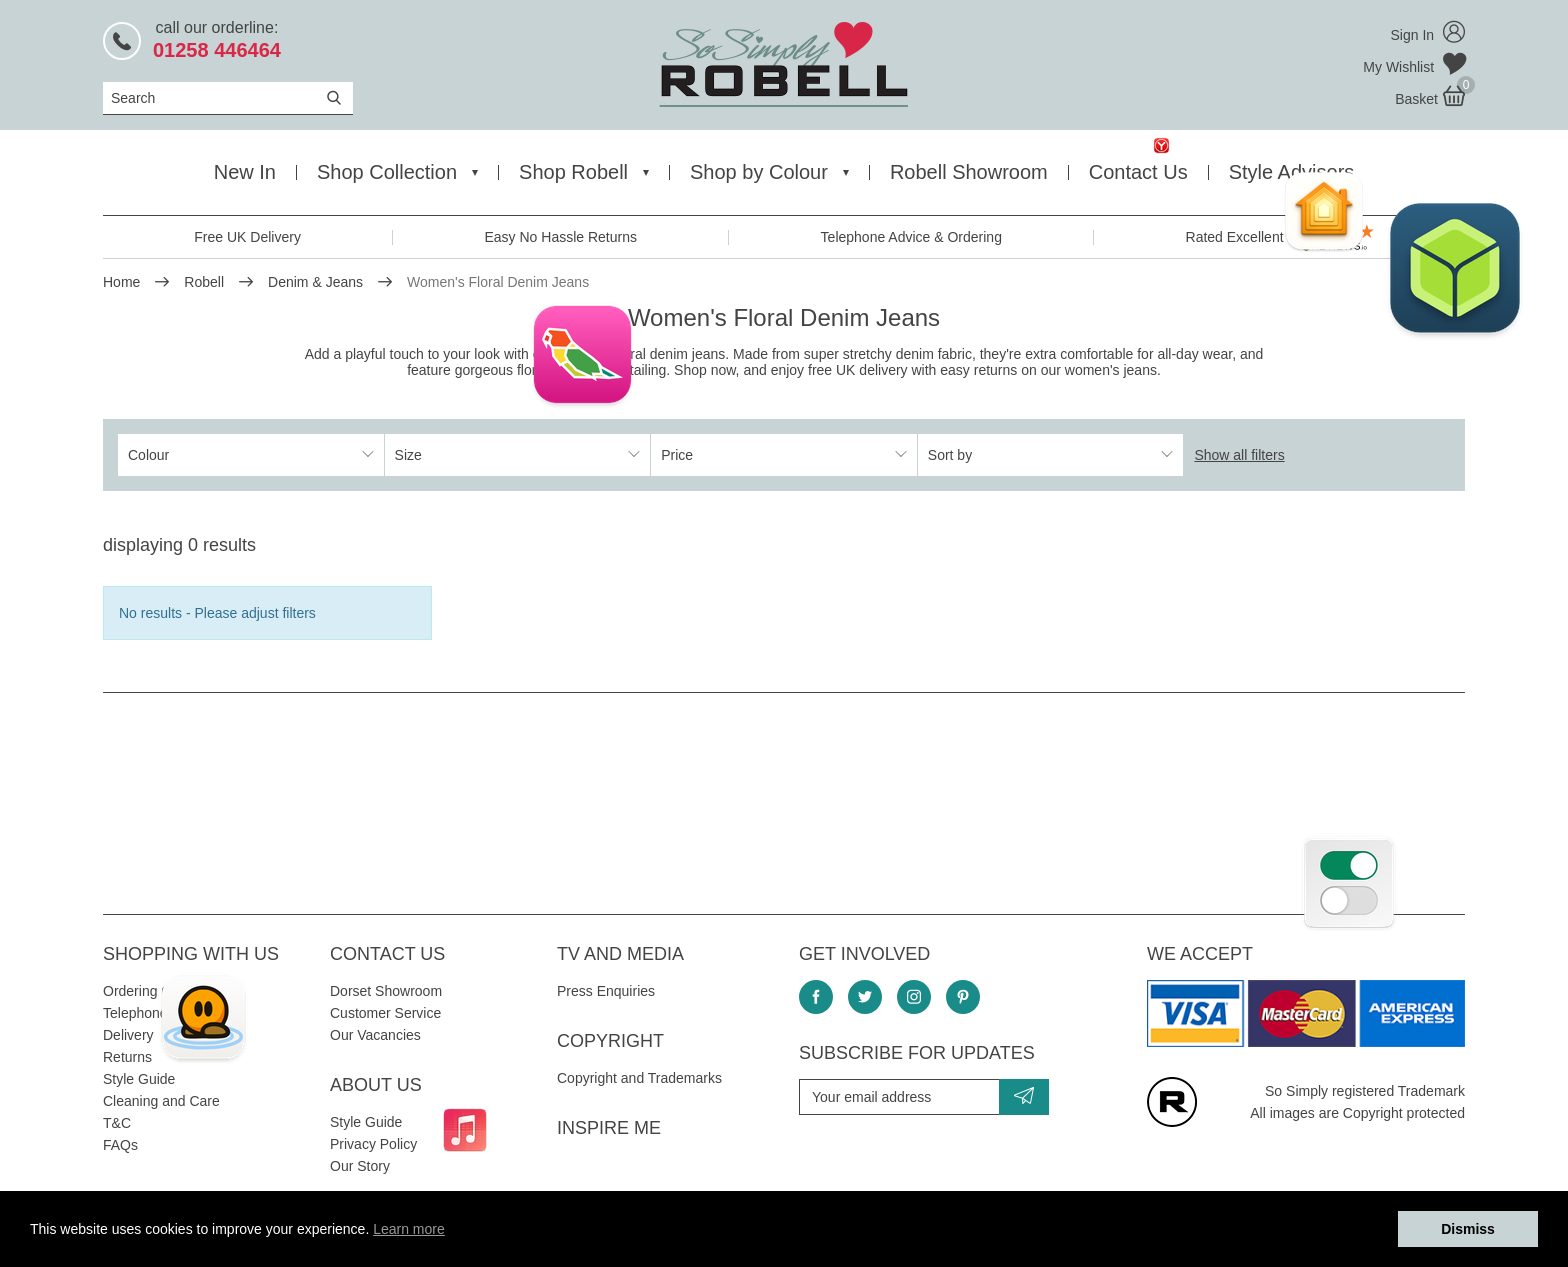  What do you see at coordinates (1349, 883) in the screenshot?
I see `open system tweaks or customization settings` at bounding box center [1349, 883].